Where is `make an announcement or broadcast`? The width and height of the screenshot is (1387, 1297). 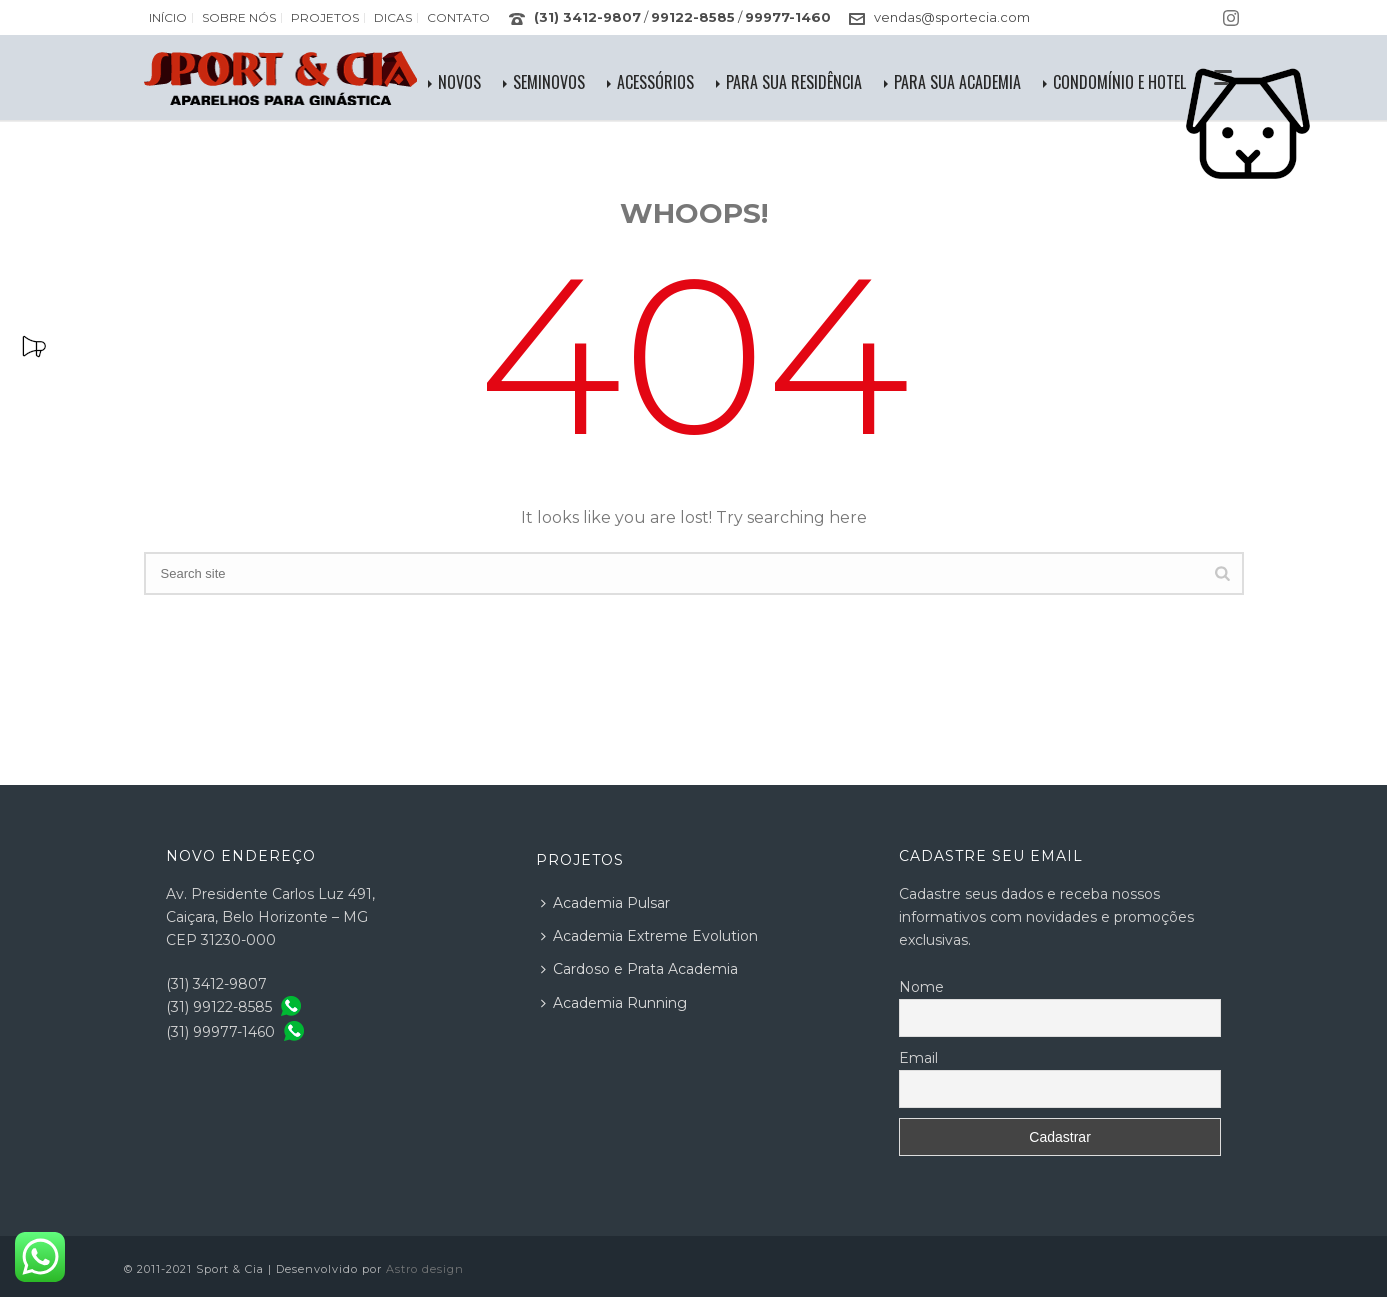
make an announcement or broadcast is located at coordinates (33, 347).